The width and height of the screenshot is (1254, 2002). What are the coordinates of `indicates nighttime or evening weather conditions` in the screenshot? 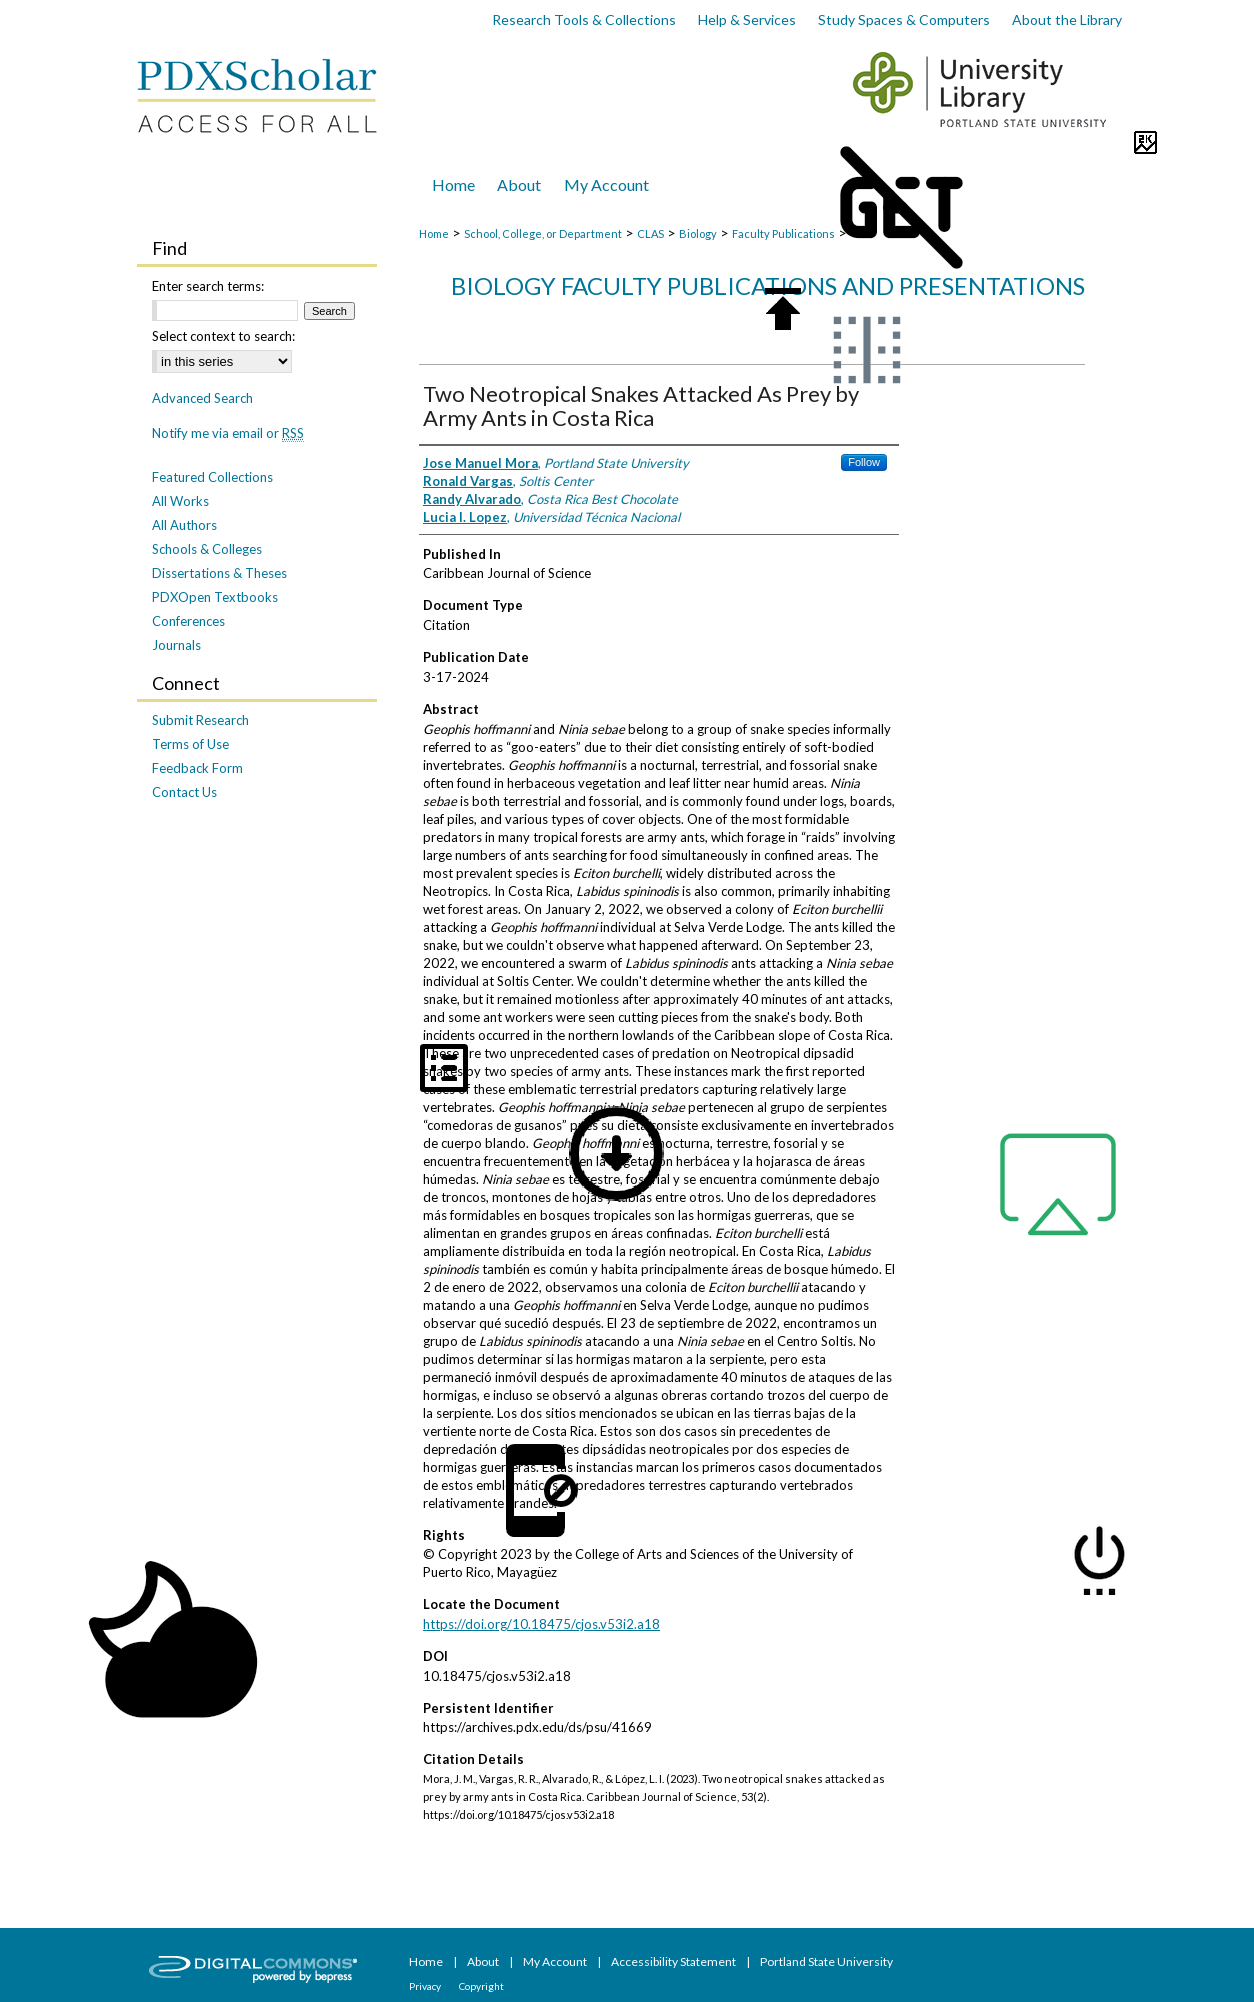 It's located at (169, 1647).